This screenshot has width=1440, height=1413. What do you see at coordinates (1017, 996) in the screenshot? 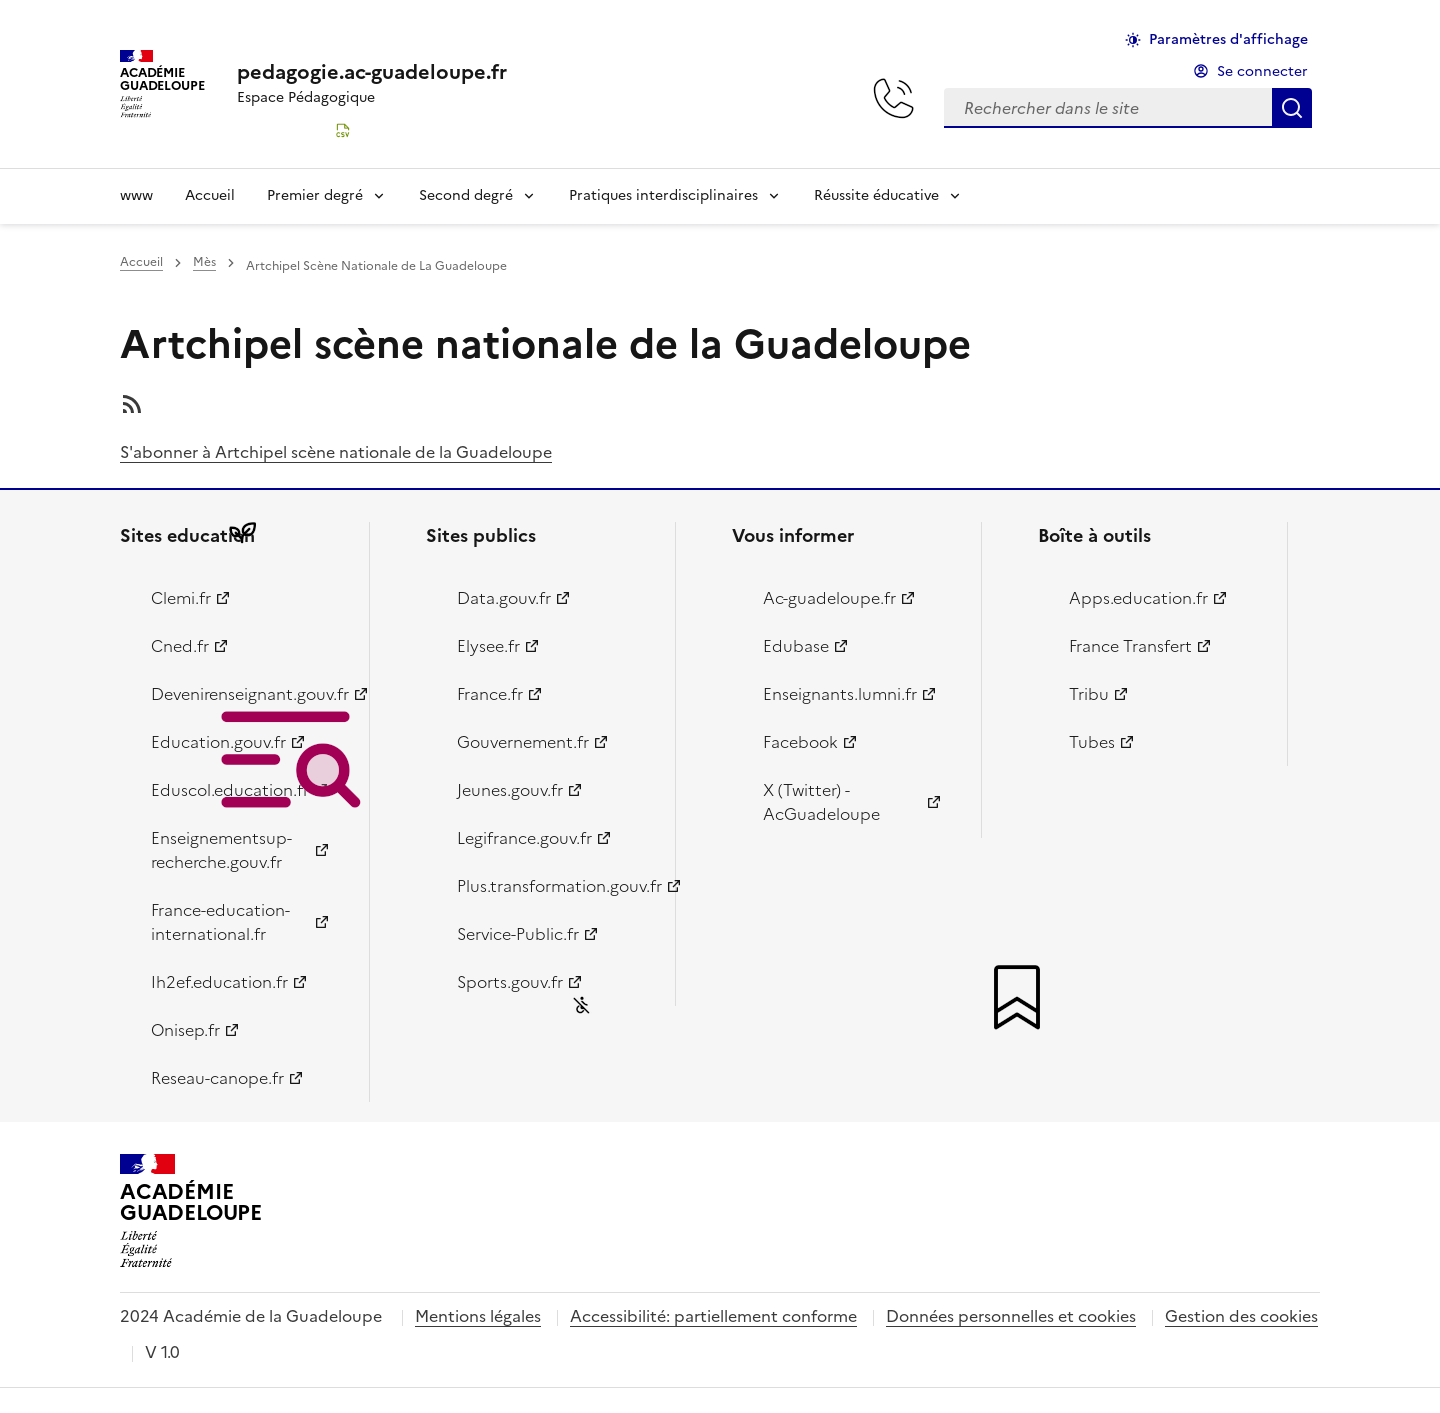
I see `save item to bookmarks` at bounding box center [1017, 996].